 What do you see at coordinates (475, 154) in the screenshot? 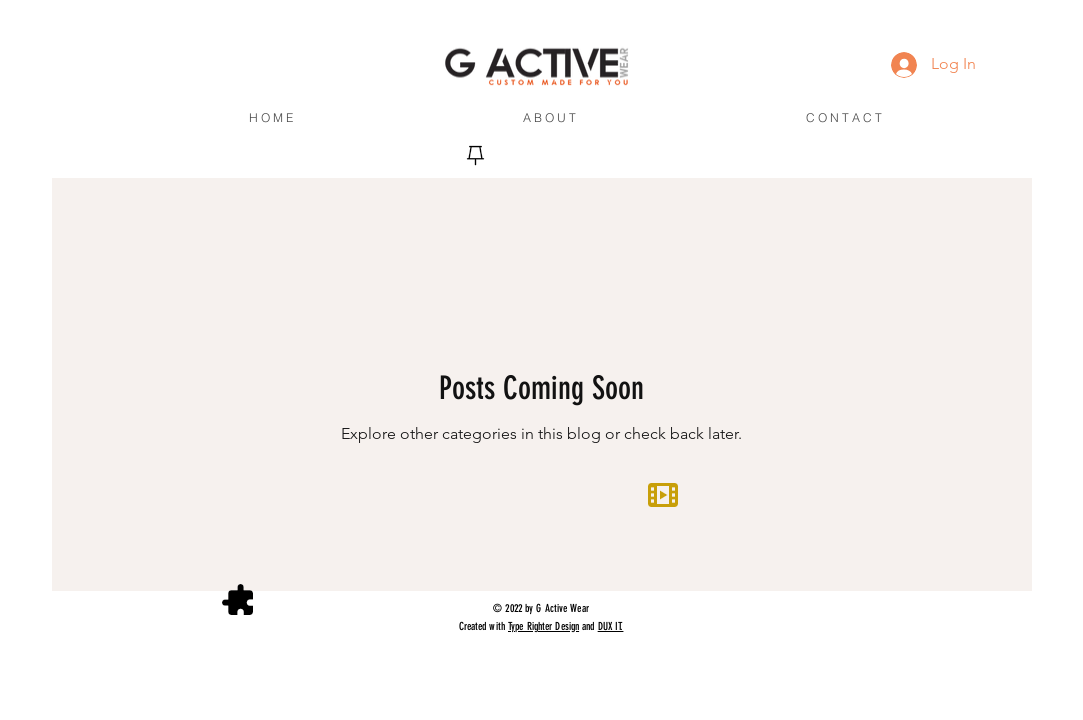
I see `pin an item to keep it visible` at bounding box center [475, 154].